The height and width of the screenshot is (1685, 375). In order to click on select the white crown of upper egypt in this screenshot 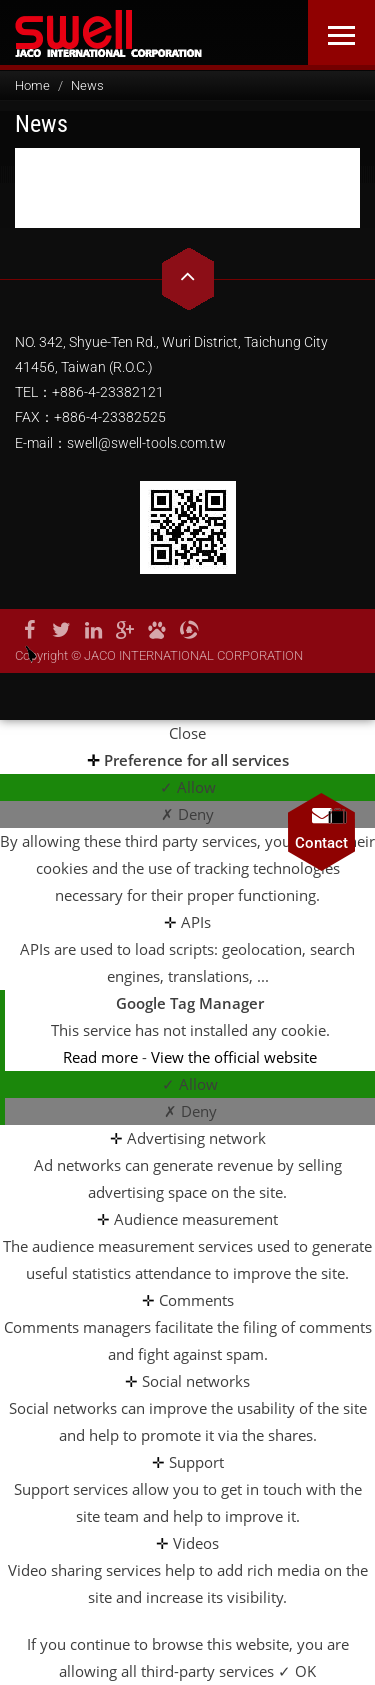, I will do `click(31, 654)`.